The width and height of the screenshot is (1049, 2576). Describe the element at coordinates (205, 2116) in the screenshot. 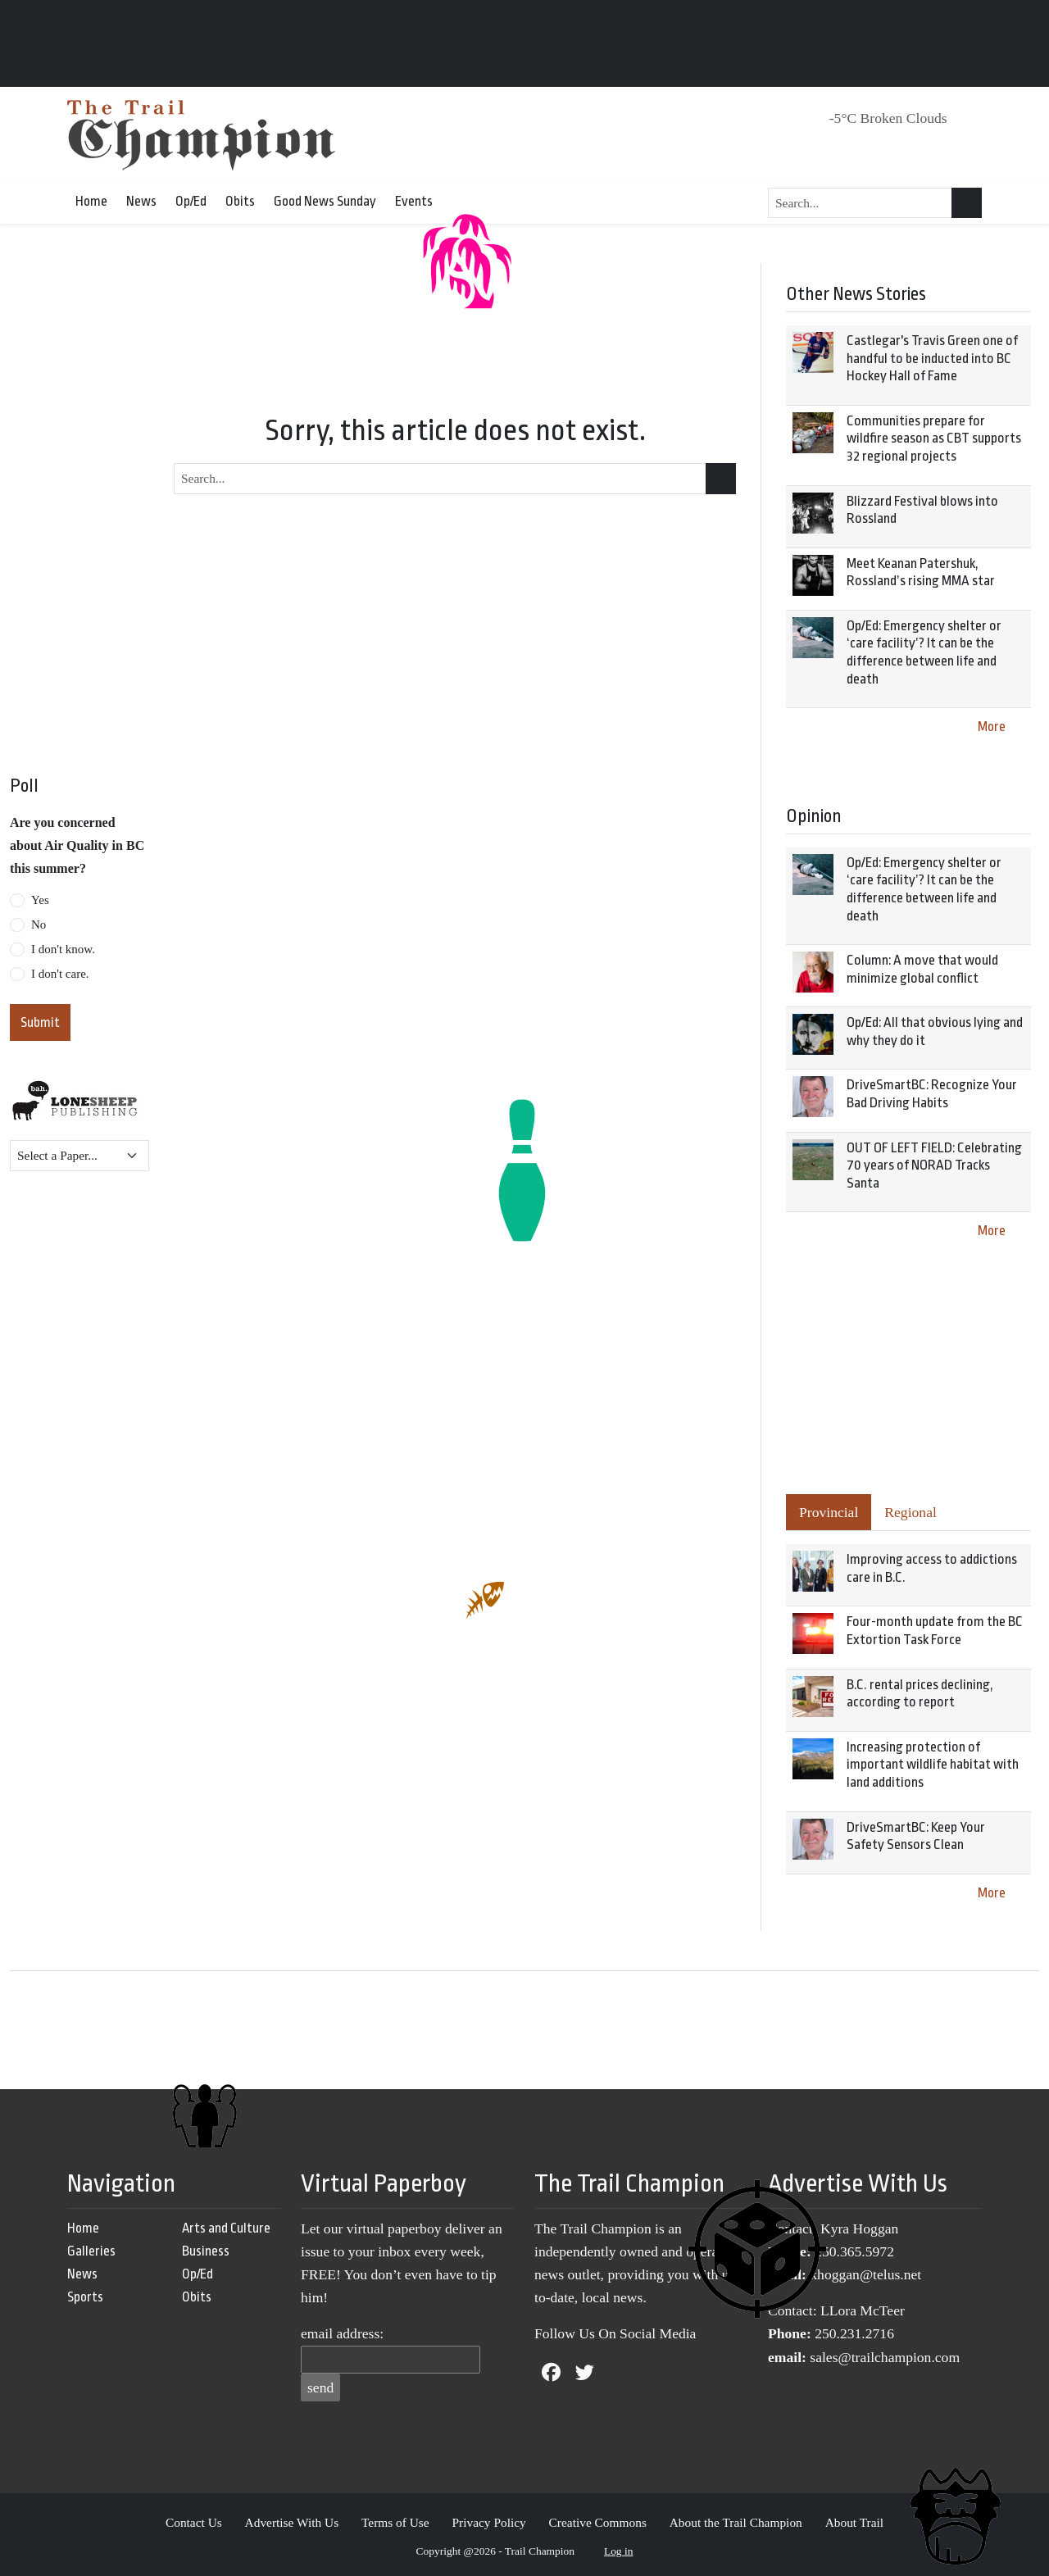

I see `switch to multiplayer or team mode` at that location.